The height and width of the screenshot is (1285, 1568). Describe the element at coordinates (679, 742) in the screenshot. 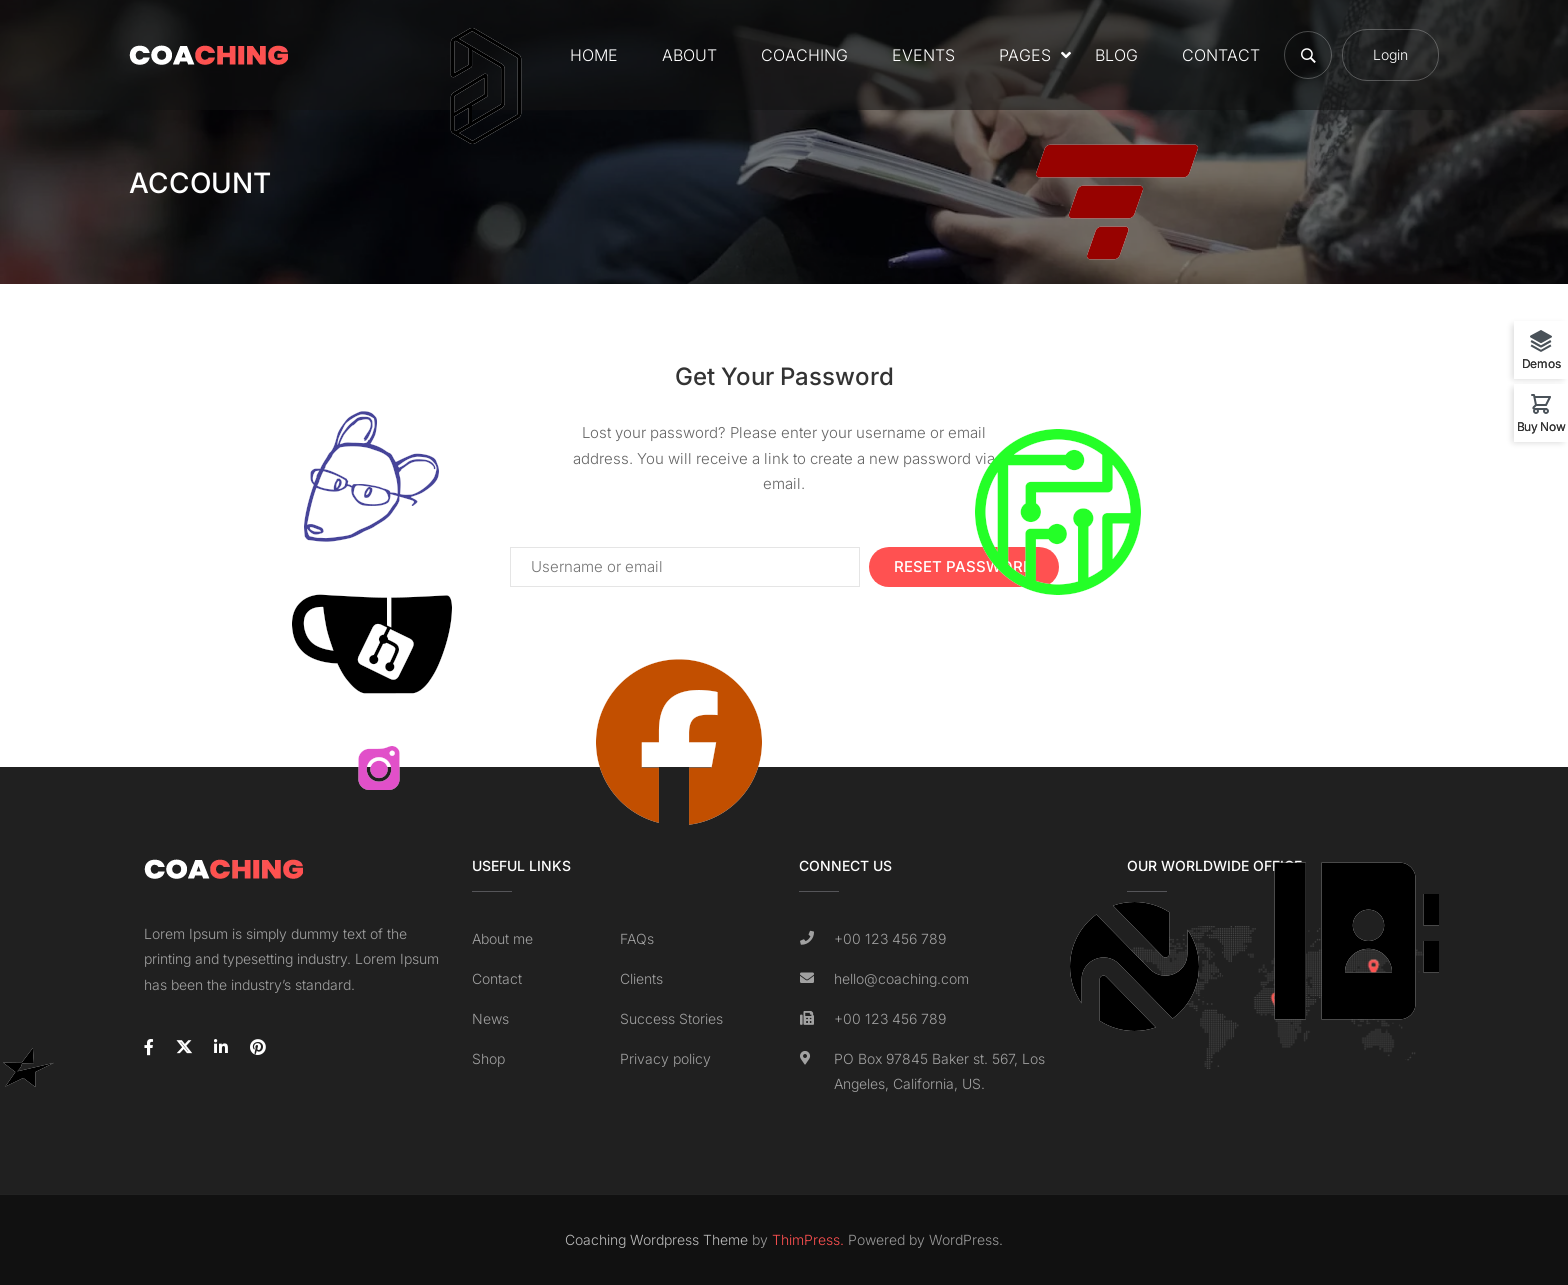

I see `open the Facebook app` at that location.